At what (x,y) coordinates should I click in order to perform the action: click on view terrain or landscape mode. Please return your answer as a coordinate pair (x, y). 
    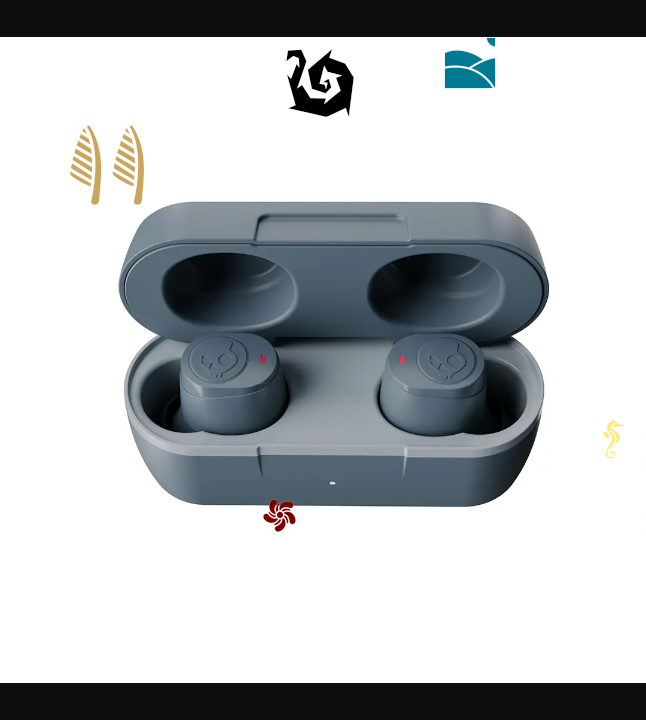
    Looking at the image, I should click on (470, 63).